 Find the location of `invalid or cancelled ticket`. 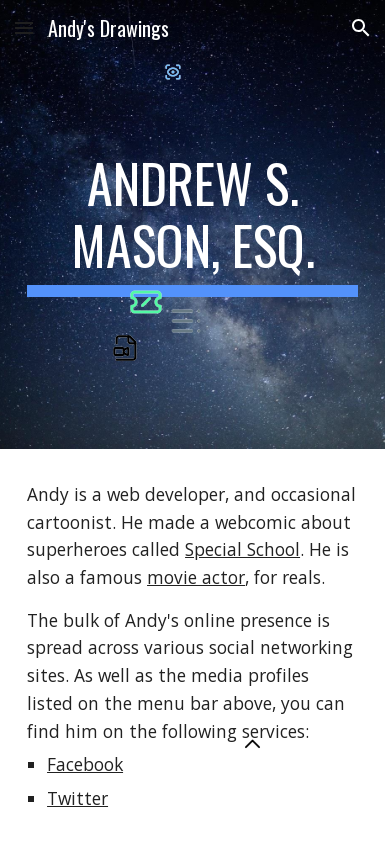

invalid or cancelled ticket is located at coordinates (146, 302).